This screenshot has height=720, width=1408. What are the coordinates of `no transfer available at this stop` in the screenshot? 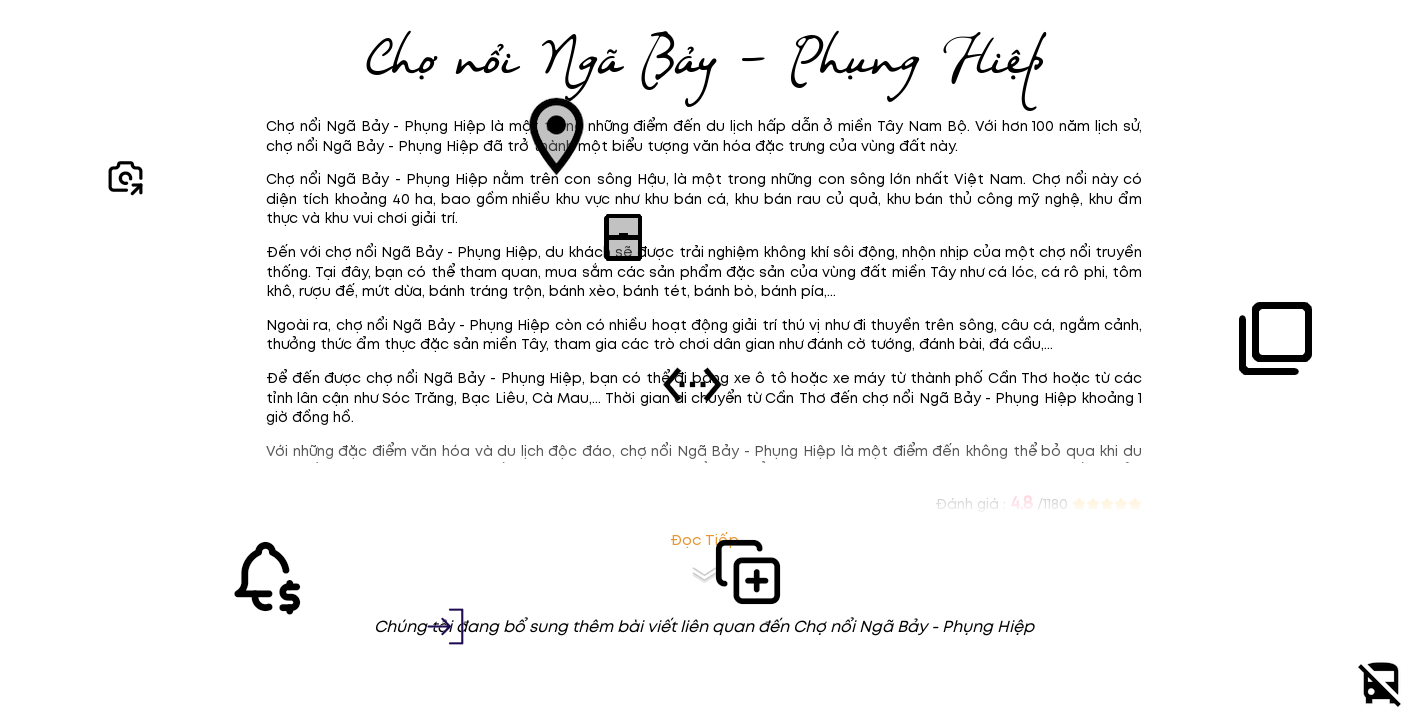 It's located at (1381, 684).